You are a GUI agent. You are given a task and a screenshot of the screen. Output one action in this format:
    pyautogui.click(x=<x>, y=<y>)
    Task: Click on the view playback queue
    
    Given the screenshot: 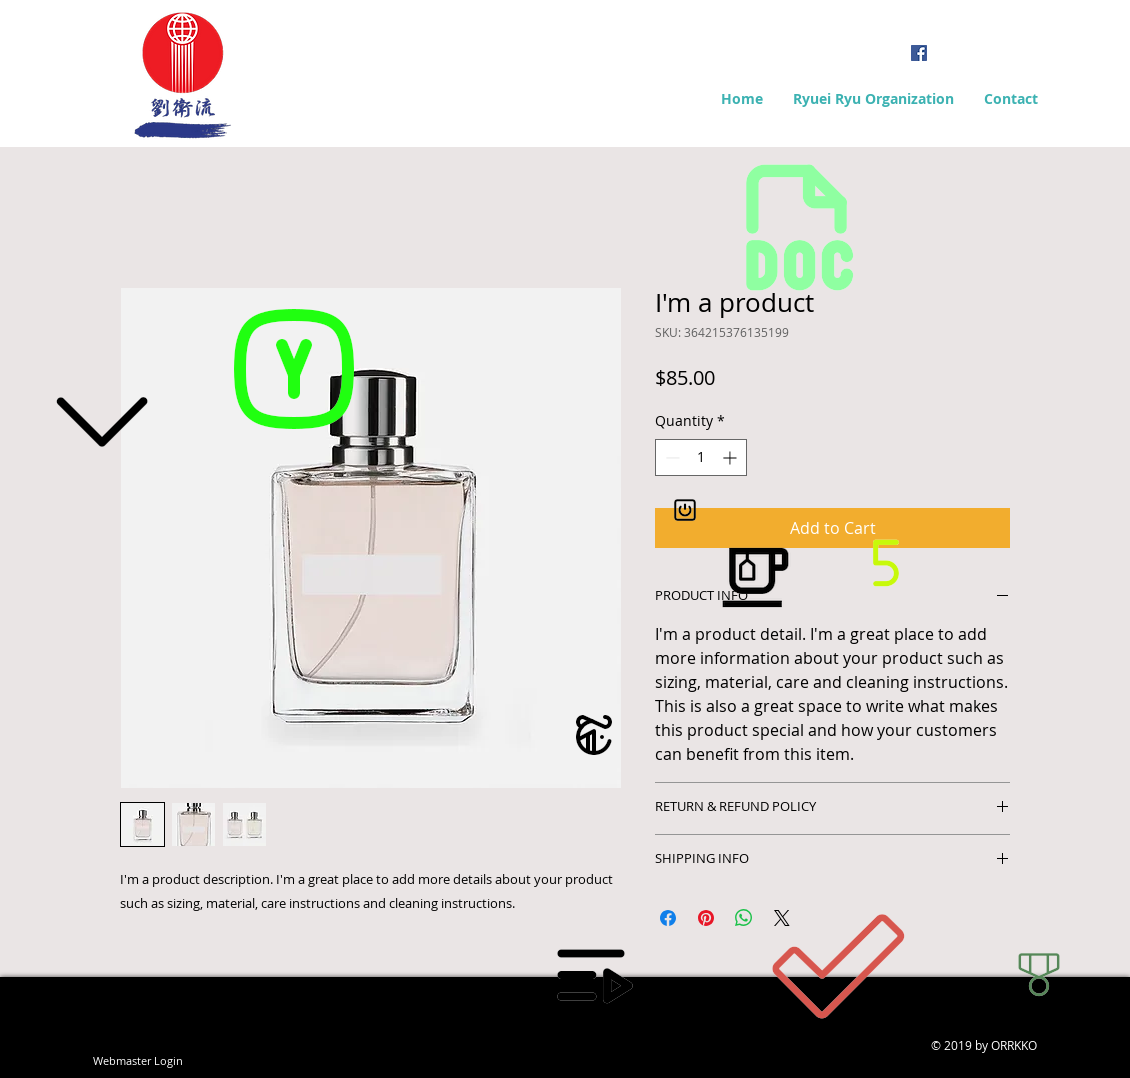 What is the action you would take?
    pyautogui.click(x=591, y=975)
    